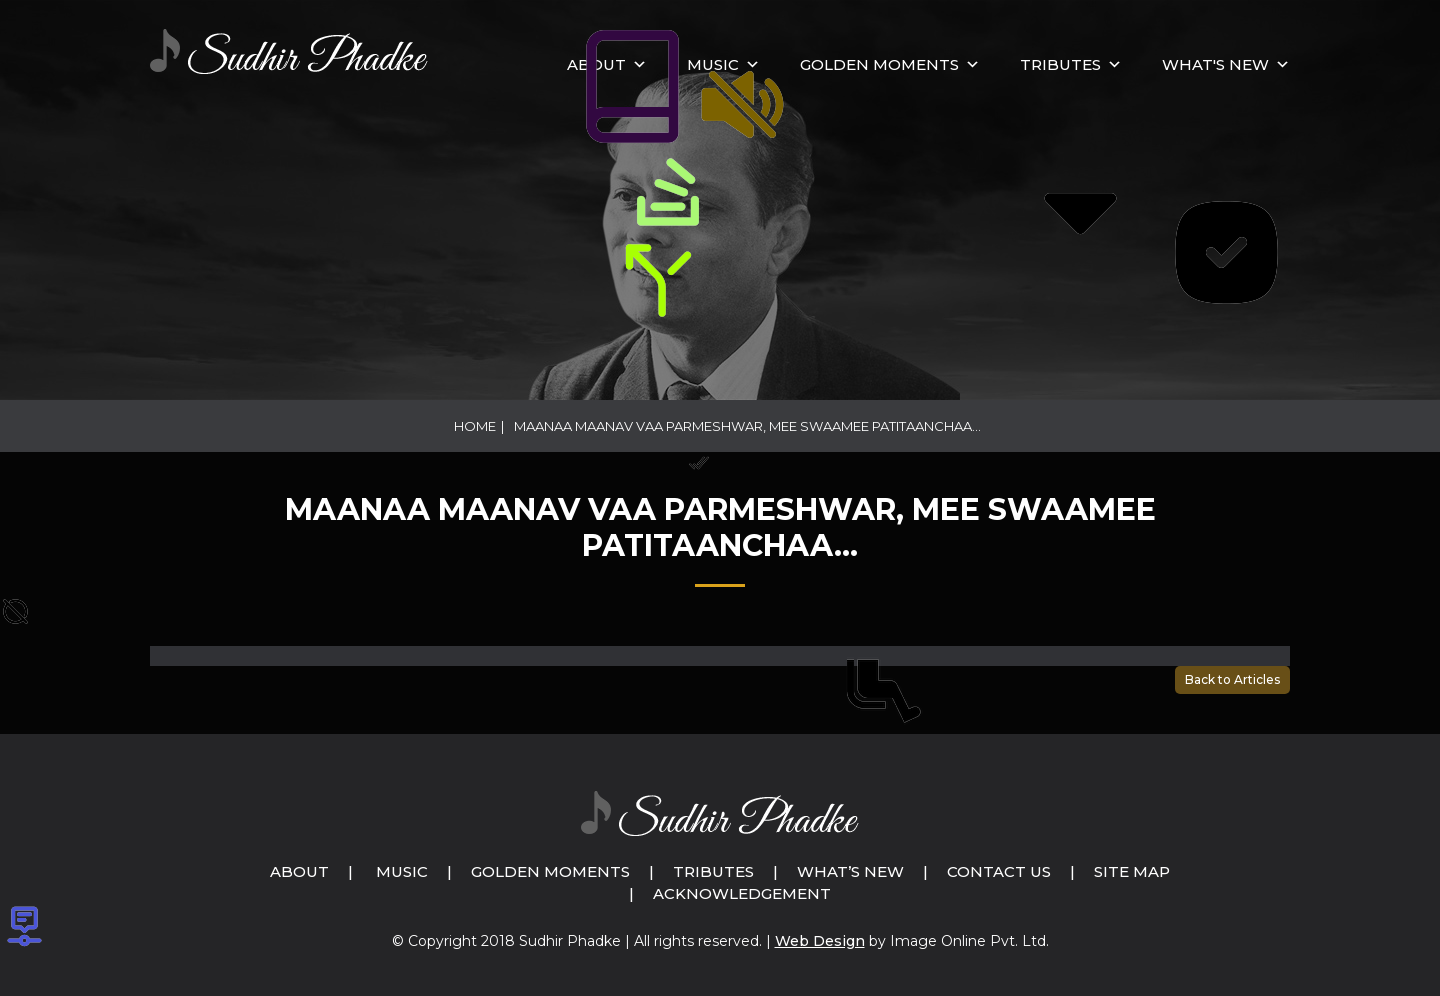  I want to click on mute audio, so click(742, 104).